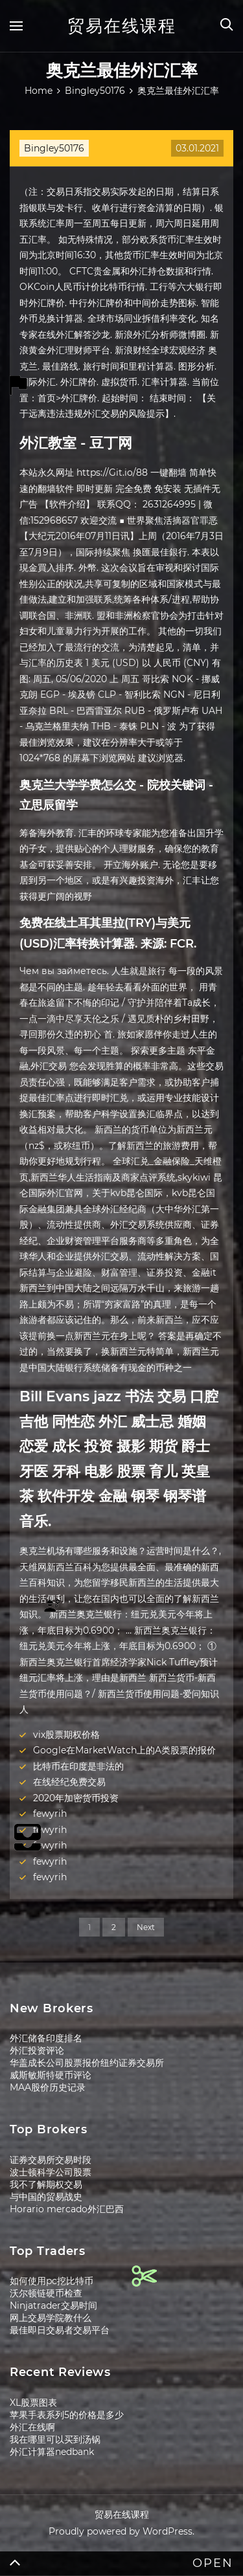 The height and width of the screenshot is (2576, 243). Describe the element at coordinates (27, 1837) in the screenshot. I see `view all inboxes` at that location.